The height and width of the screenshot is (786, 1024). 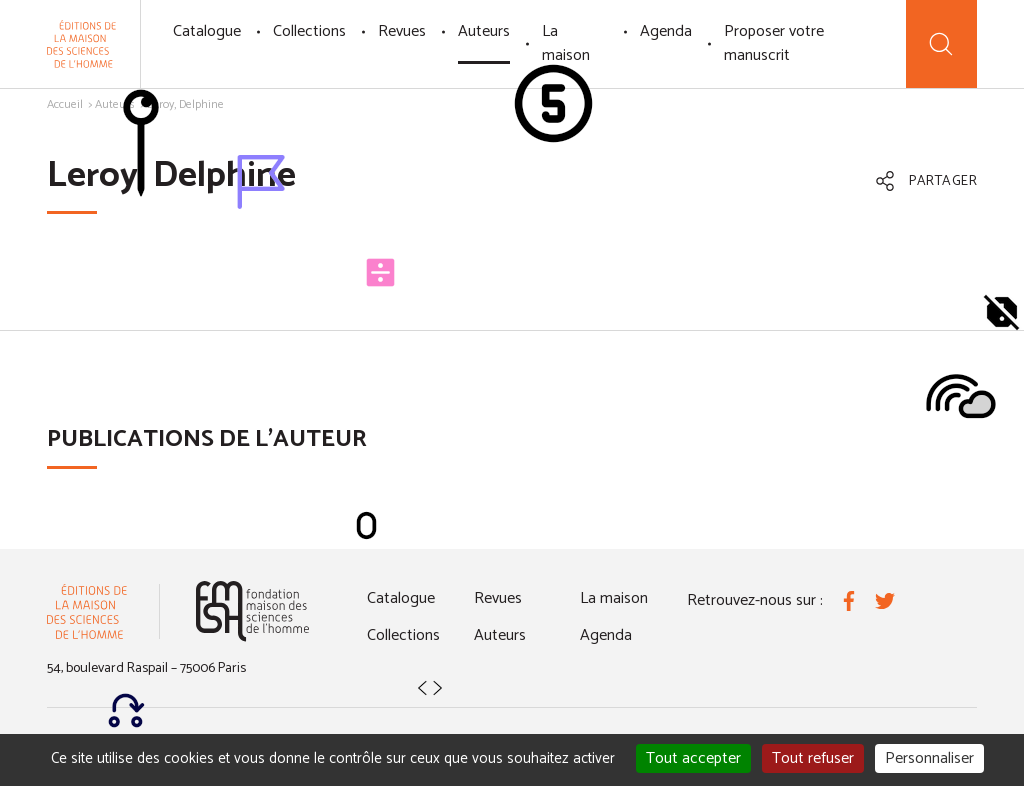 I want to click on indicates zero items or empty count, so click(x=366, y=525).